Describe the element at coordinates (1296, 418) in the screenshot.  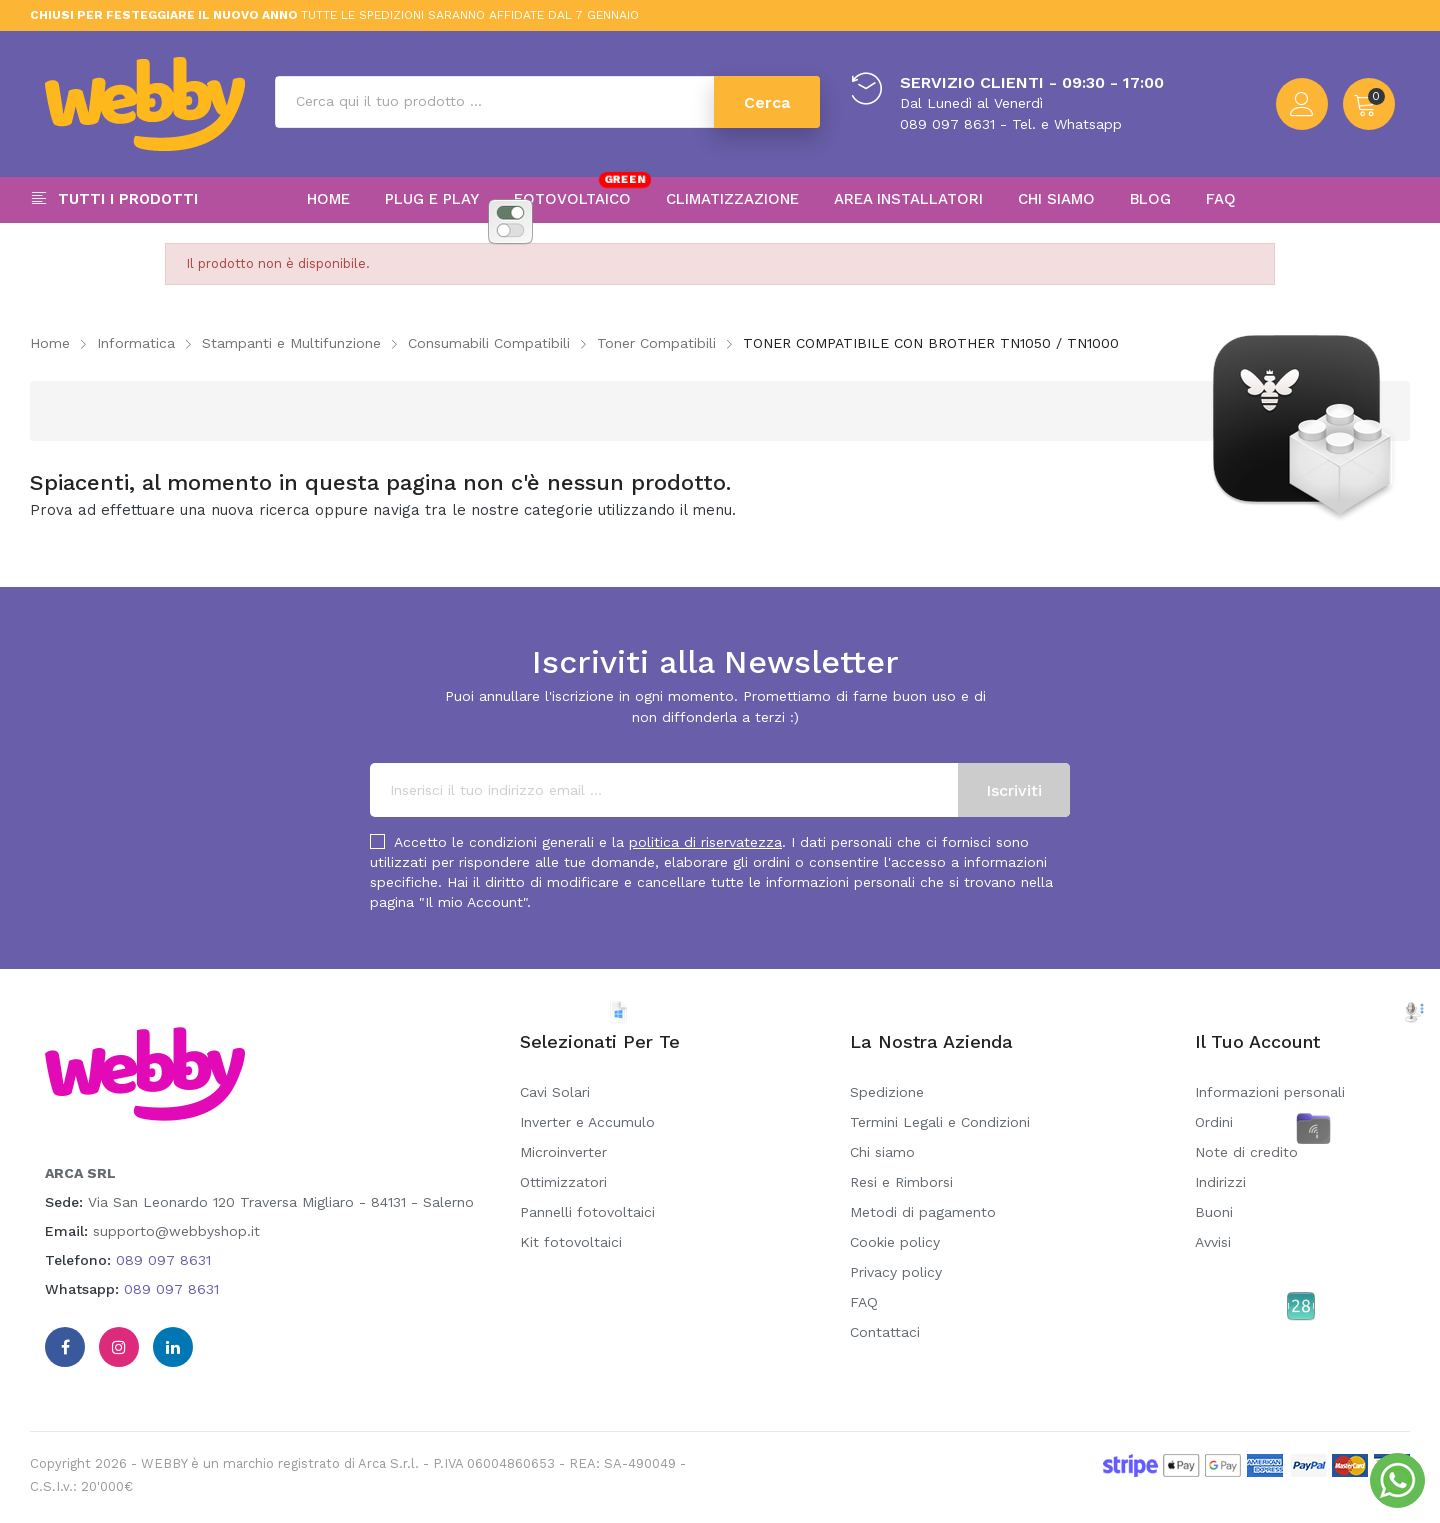
I see `open kandji extension manager` at that location.